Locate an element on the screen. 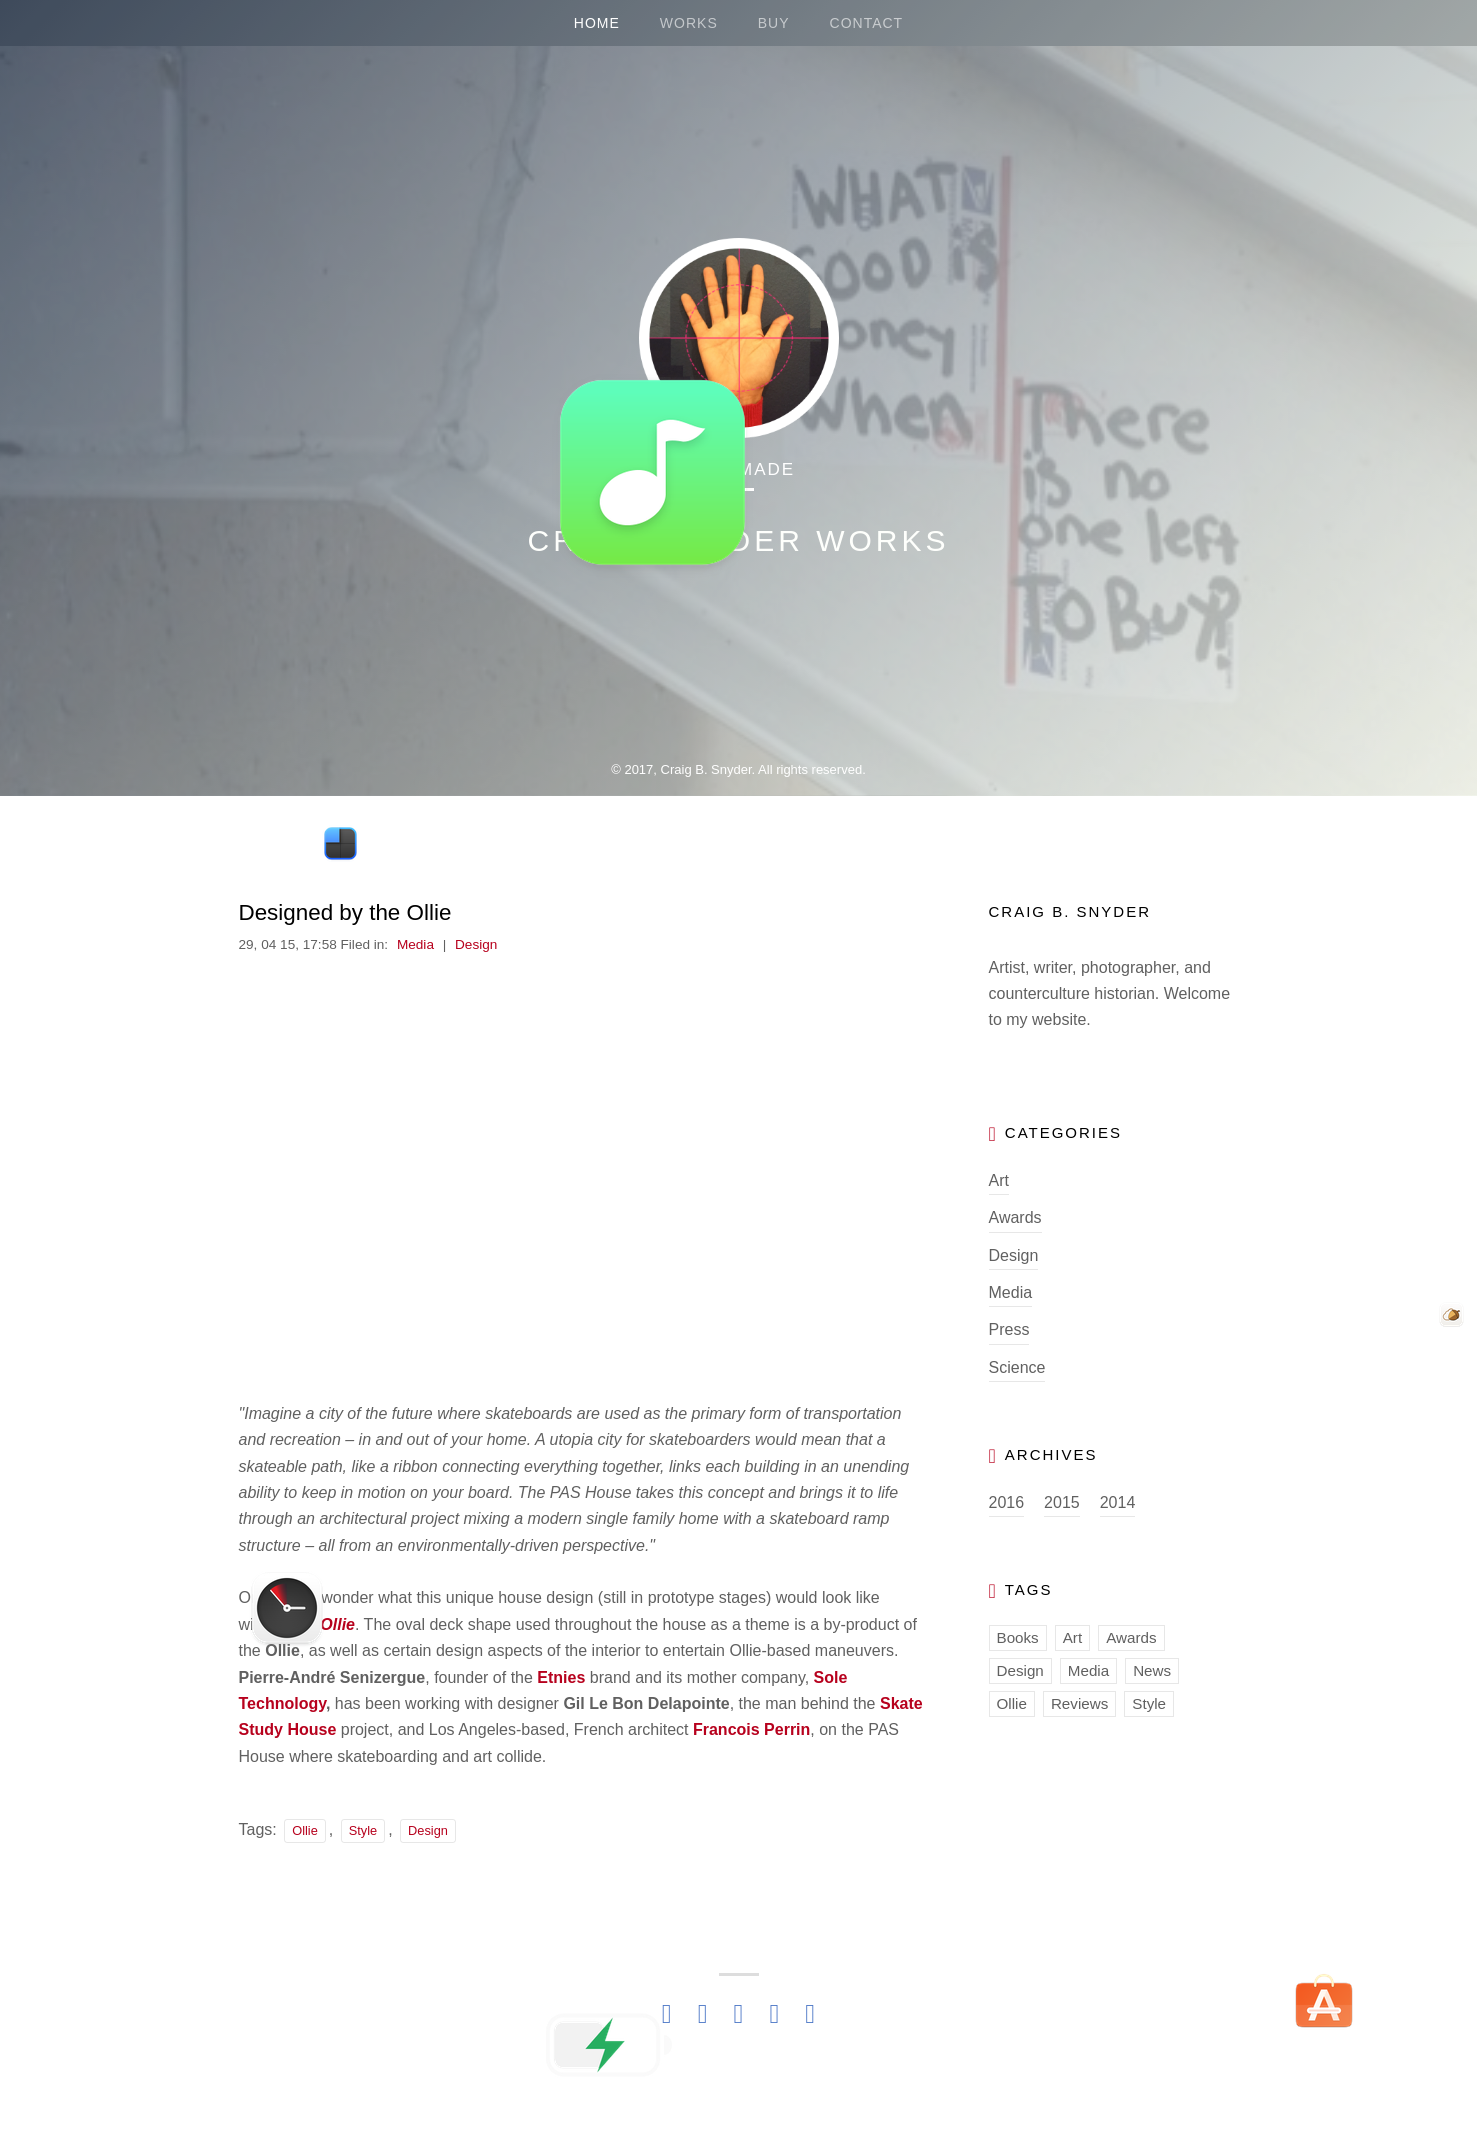  open the software center to browse and install apps is located at coordinates (1324, 2005).